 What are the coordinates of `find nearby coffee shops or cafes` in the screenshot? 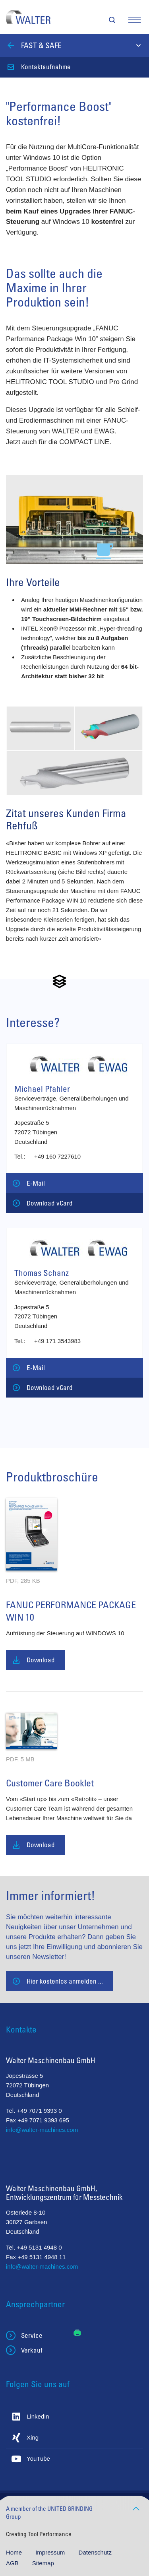 It's located at (104, 551).